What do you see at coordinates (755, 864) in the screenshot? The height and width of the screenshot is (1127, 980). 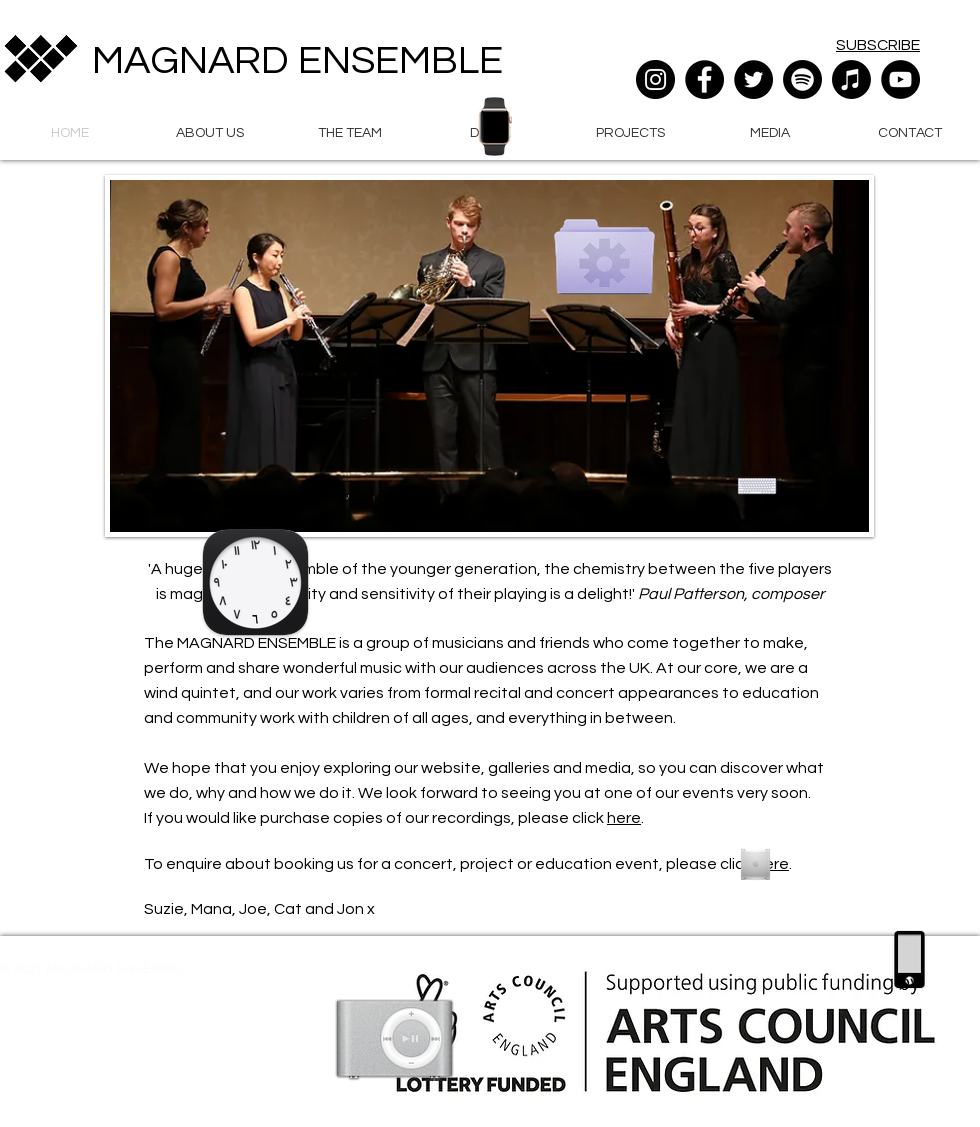 I see `indicates mac pro desktop computer in system settings` at bounding box center [755, 864].